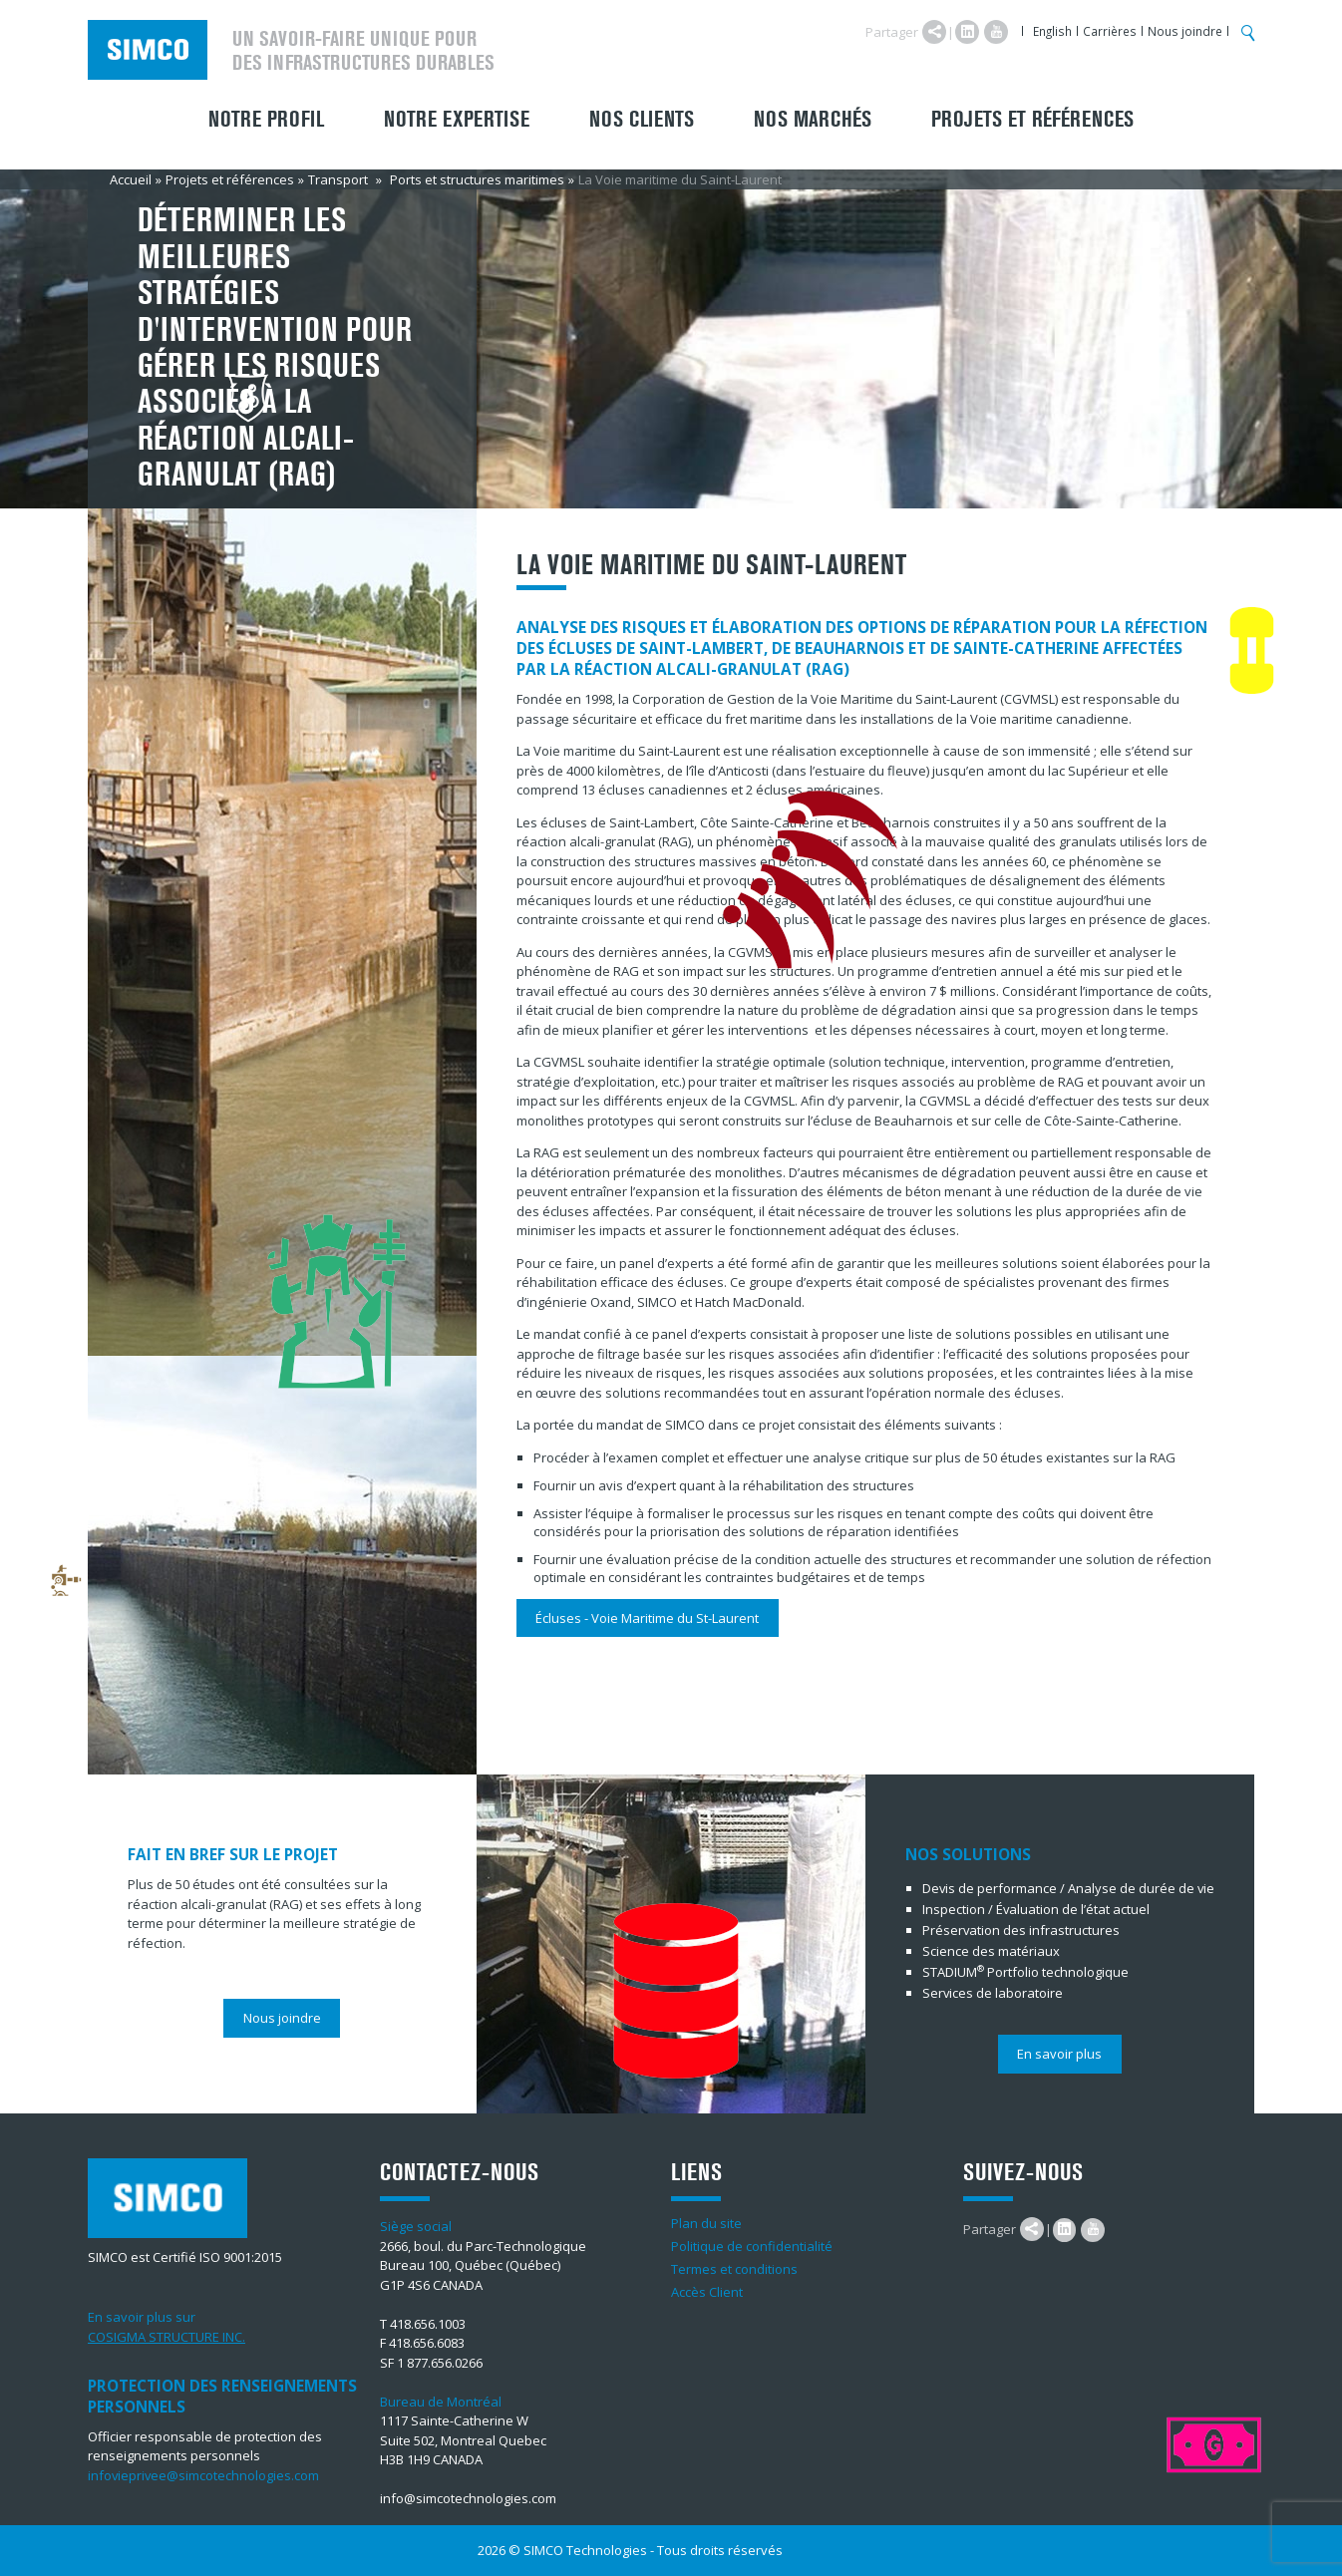  What do you see at coordinates (66, 1580) in the screenshot?
I see `select automated turret weapon` at bounding box center [66, 1580].